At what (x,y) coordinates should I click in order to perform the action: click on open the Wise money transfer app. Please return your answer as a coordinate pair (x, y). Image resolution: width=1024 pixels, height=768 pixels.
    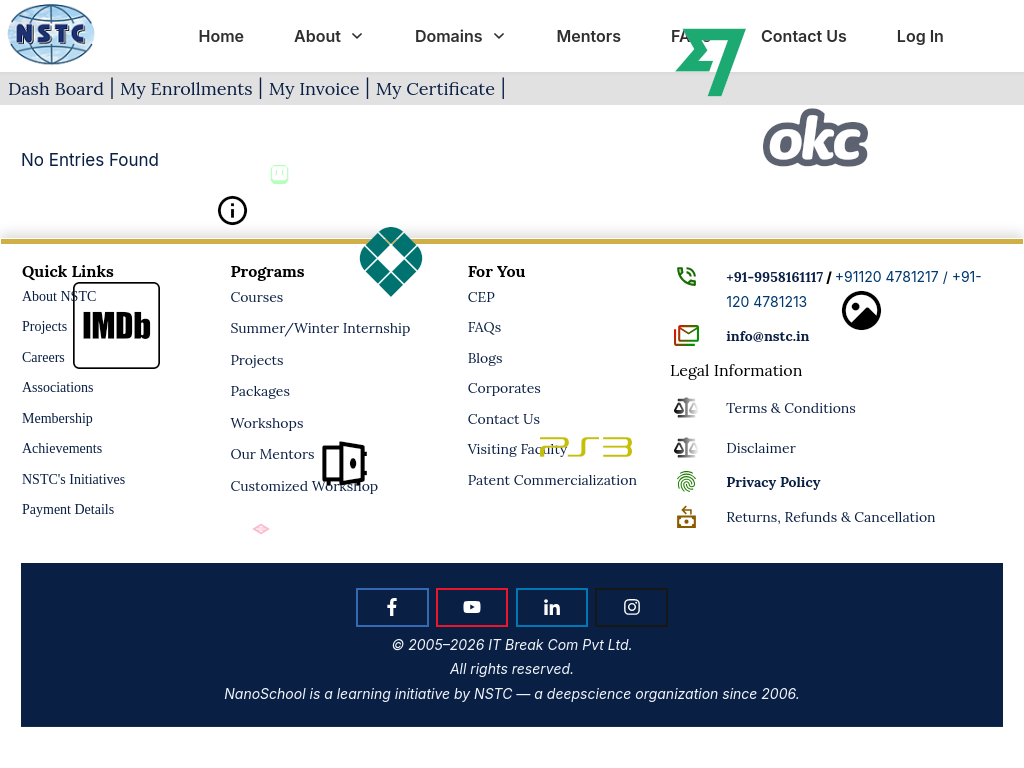
    Looking at the image, I should click on (710, 62).